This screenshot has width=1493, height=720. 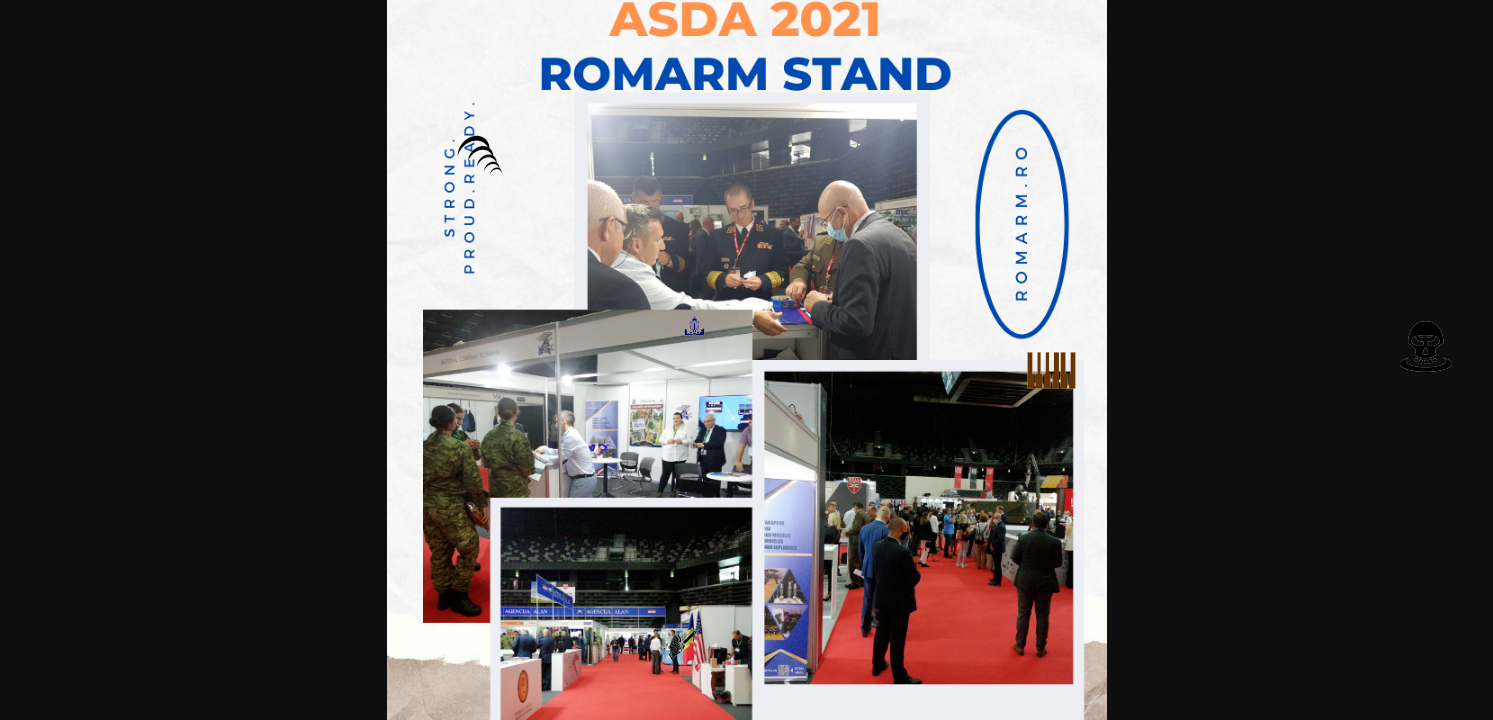 I want to click on indicates wind or tornado weather conditions, so click(x=479, y=155).